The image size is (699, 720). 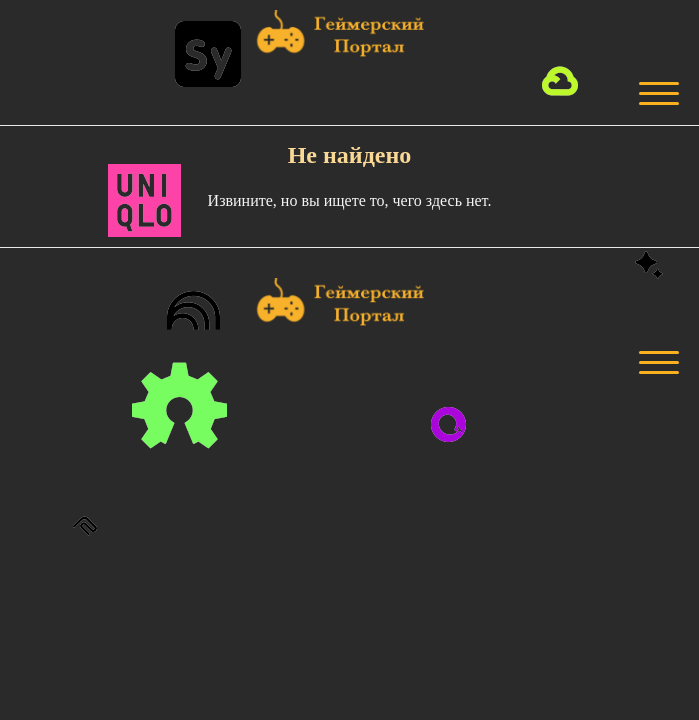 I want to click on Apache ECharts logo, so click(x=448, y=424).